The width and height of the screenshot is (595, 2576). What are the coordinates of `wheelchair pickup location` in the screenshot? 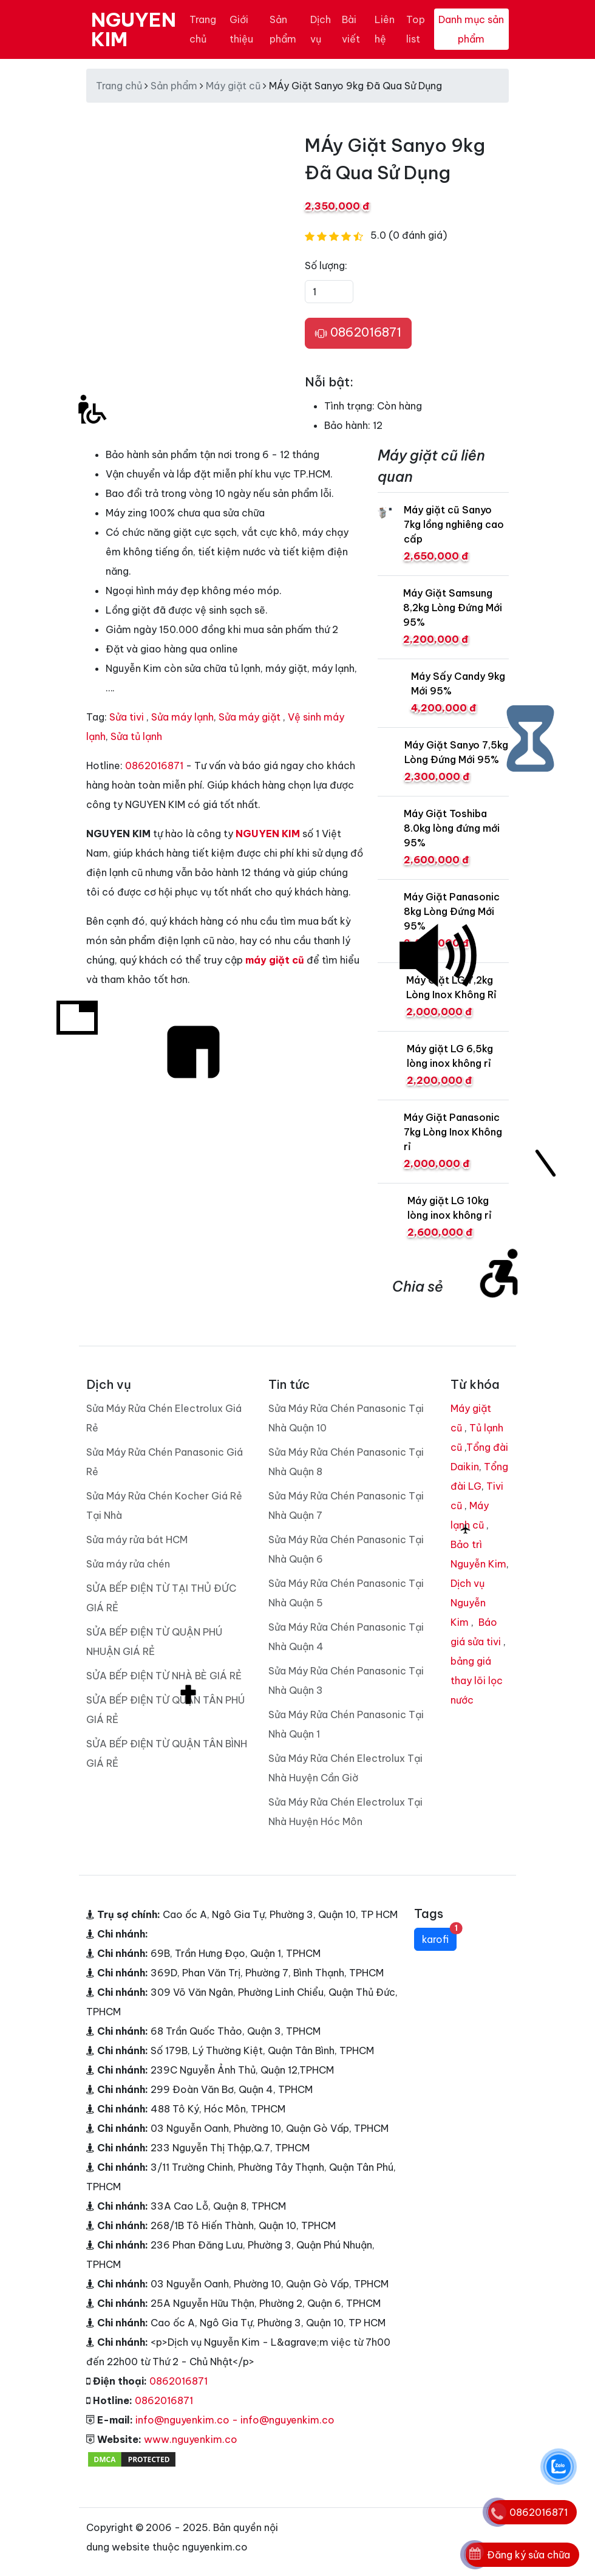 It's located at (91, 409).